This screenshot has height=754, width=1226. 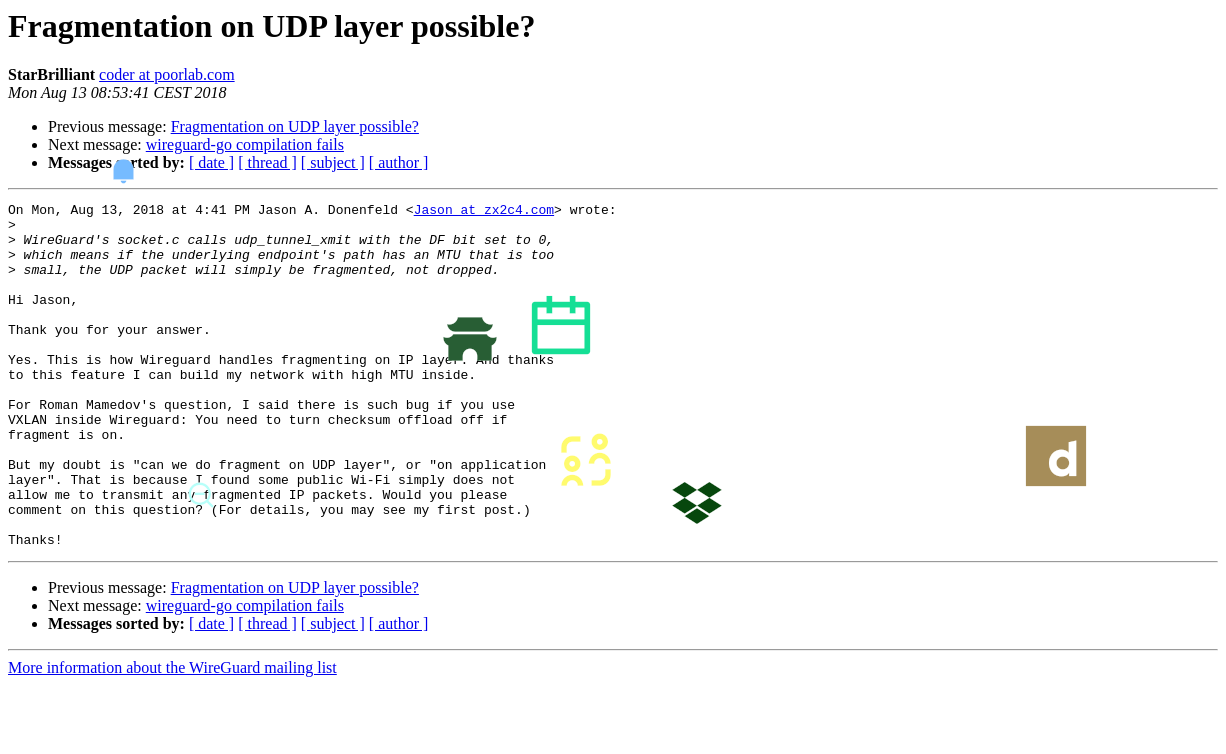 What do you see at coordinates (697, 503) in the screenshot?
I see `open Dropbox cloud storage` at bounding box center [697, 503].